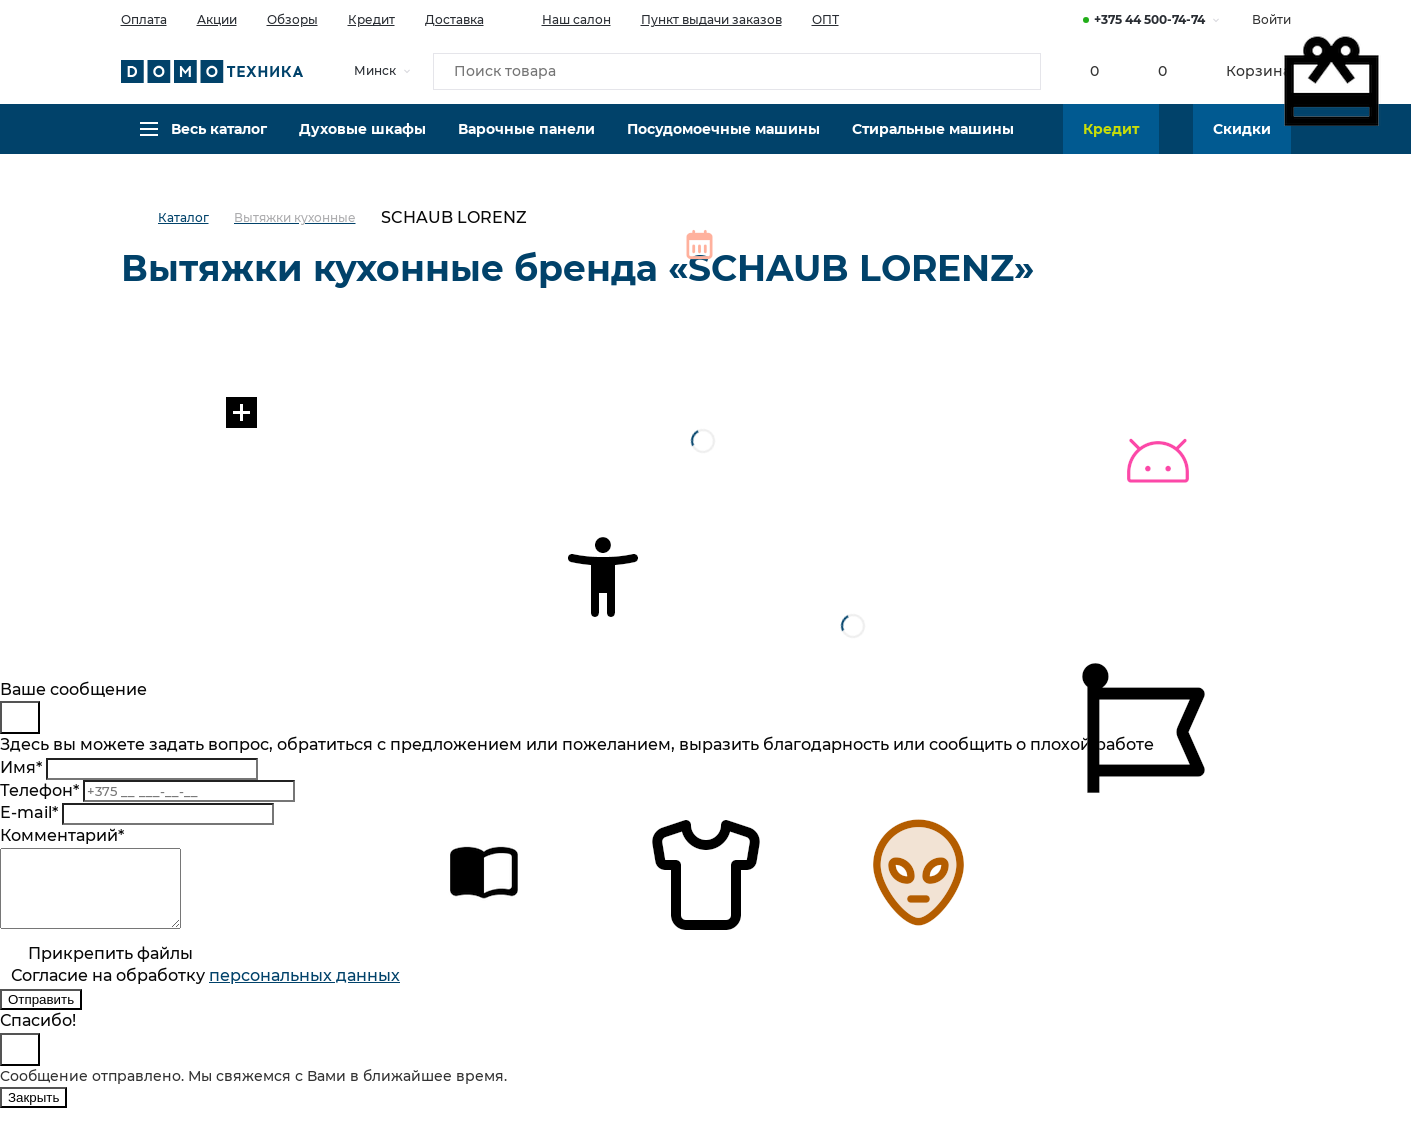 The height and width of the screenshot is (1123, 1411). I want to click on view monthly calendar, so click(699, 244).